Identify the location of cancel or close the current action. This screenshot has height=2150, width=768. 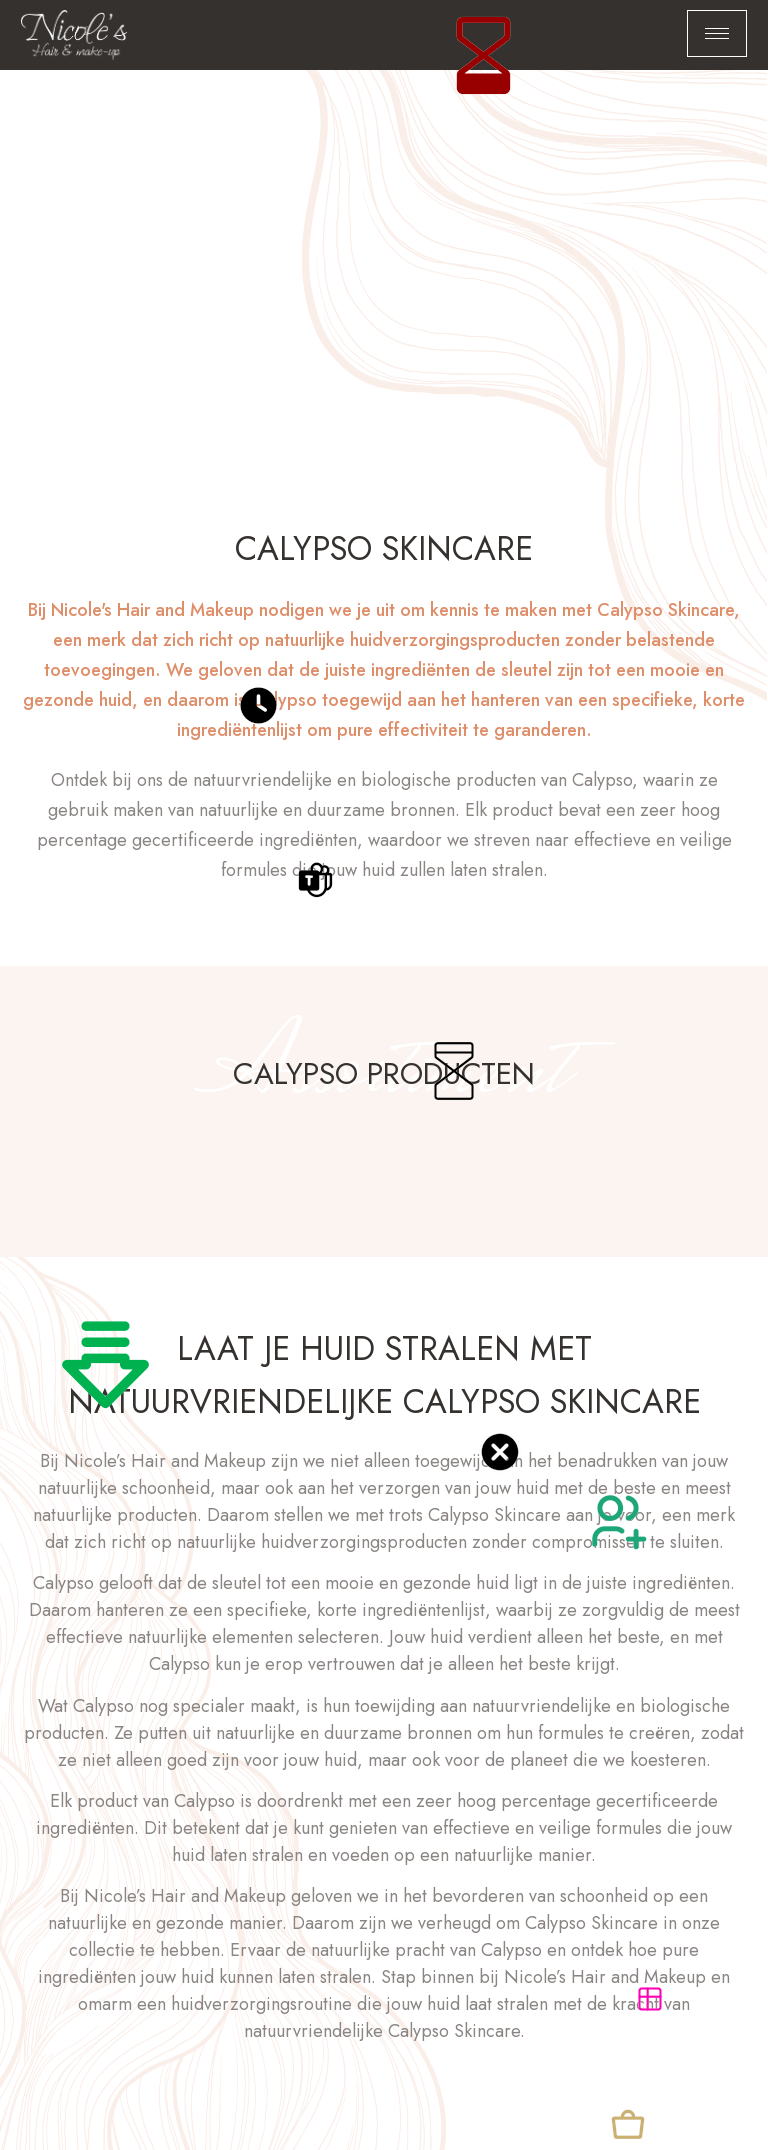
(500, 1452).